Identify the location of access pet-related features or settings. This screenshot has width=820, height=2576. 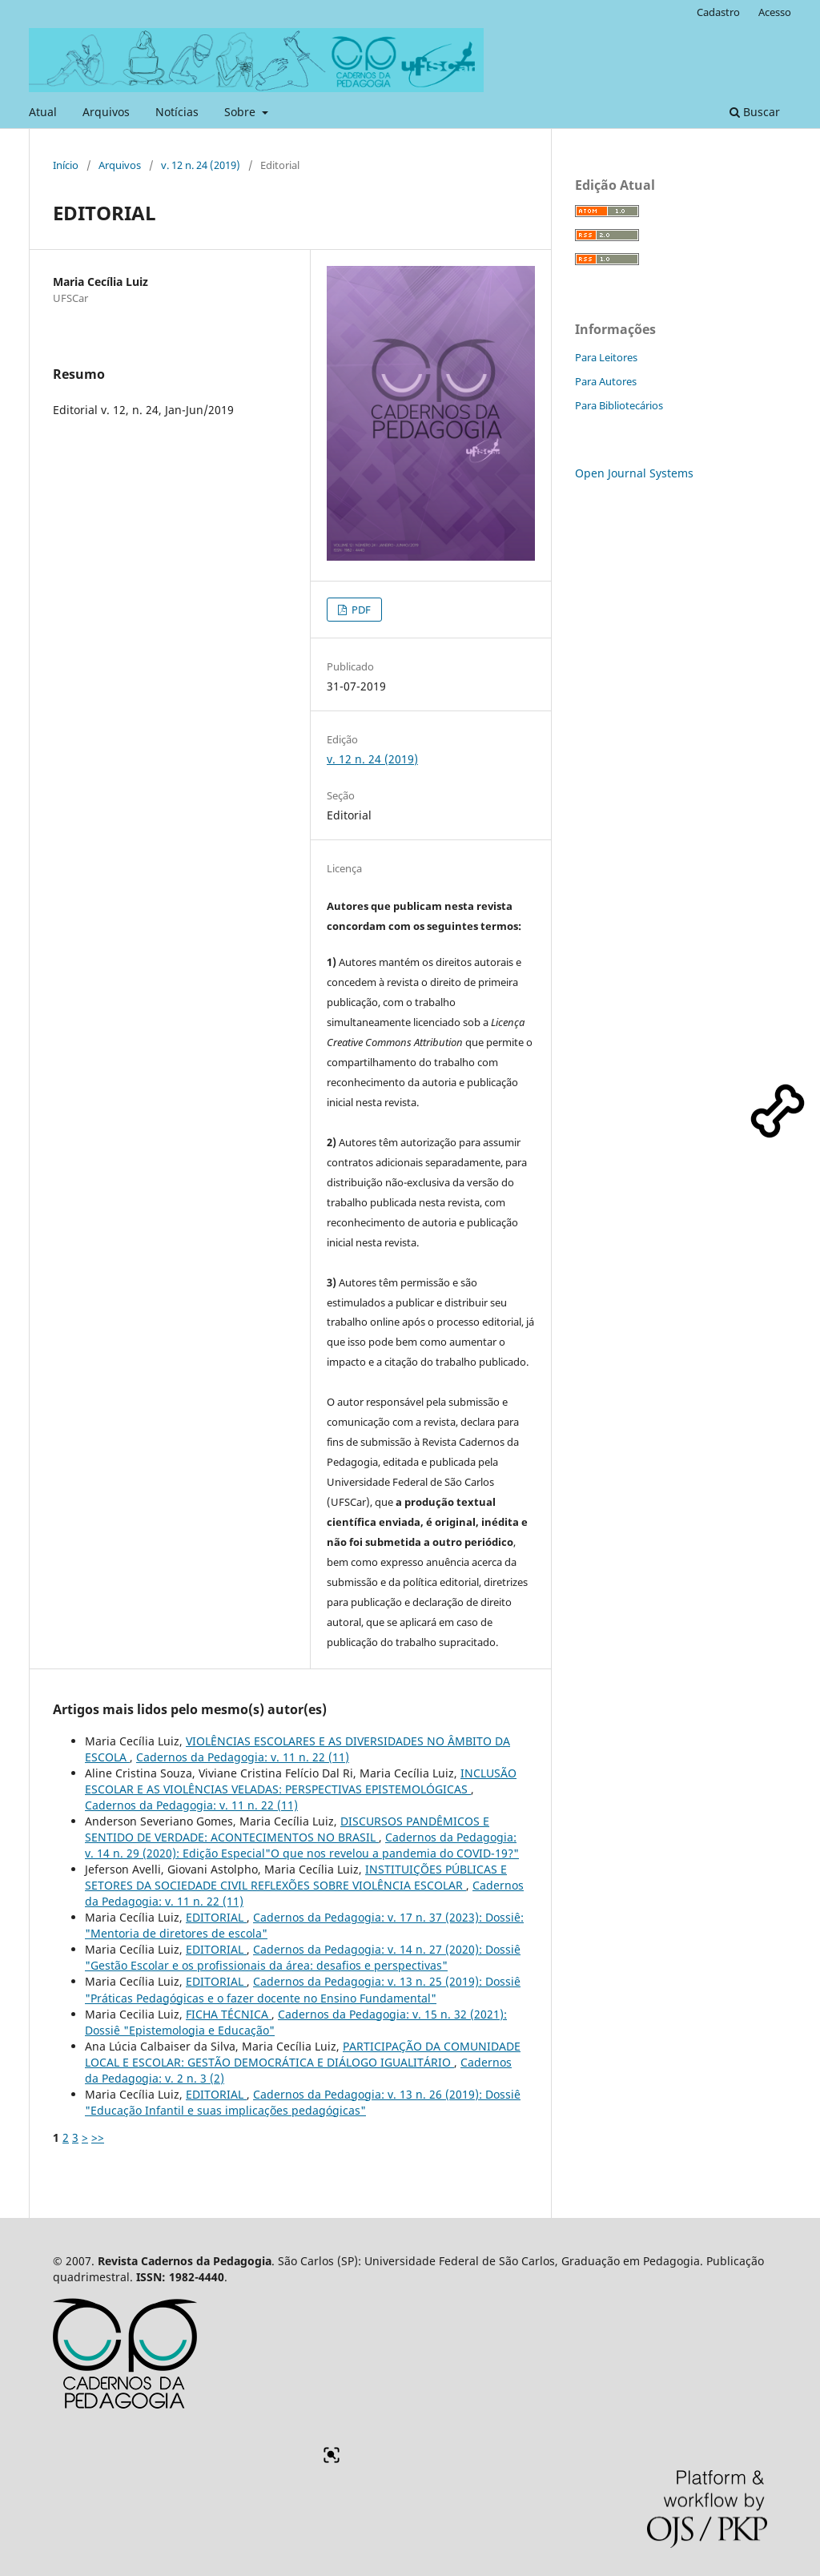
(778, 1111).